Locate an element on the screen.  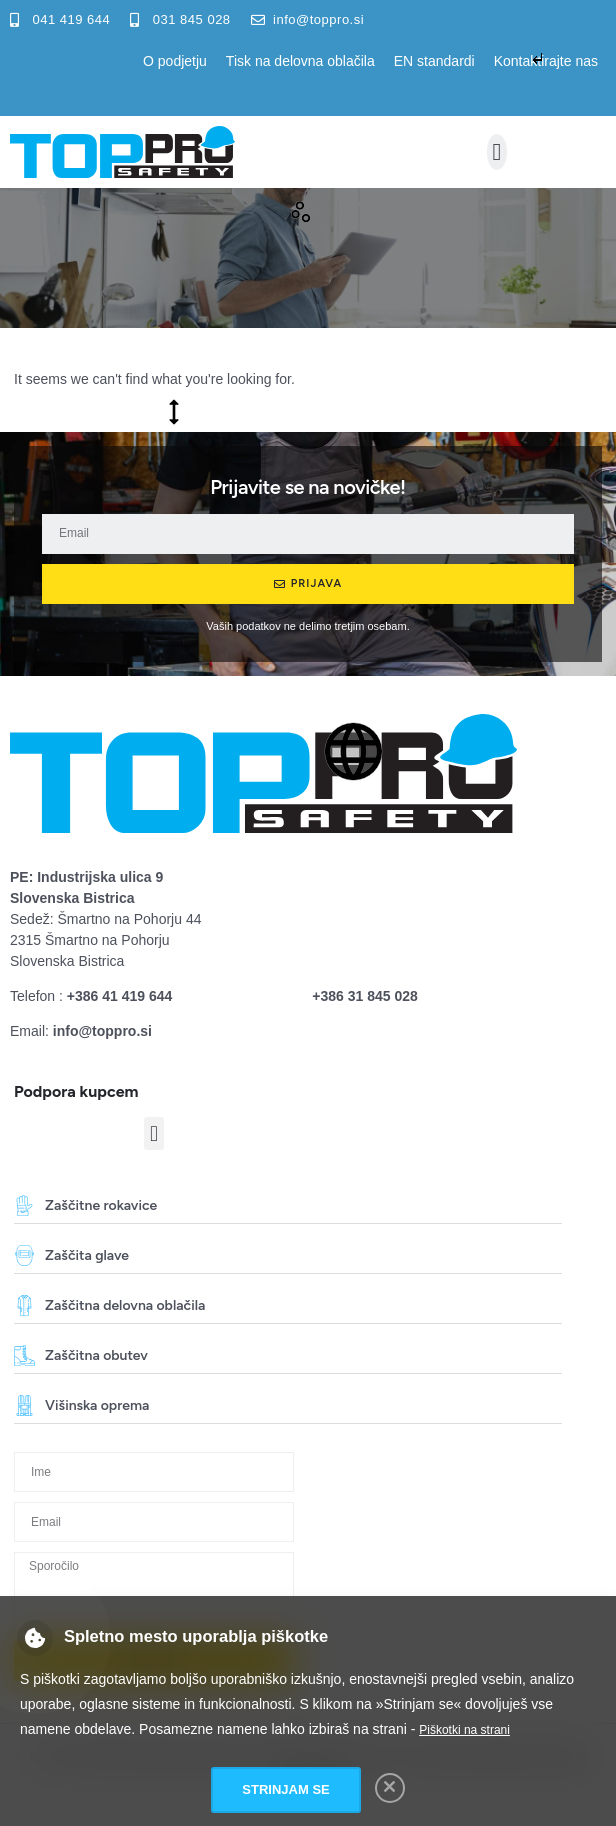
navigate to parent folder or directory is located at coordinates (537, 58).